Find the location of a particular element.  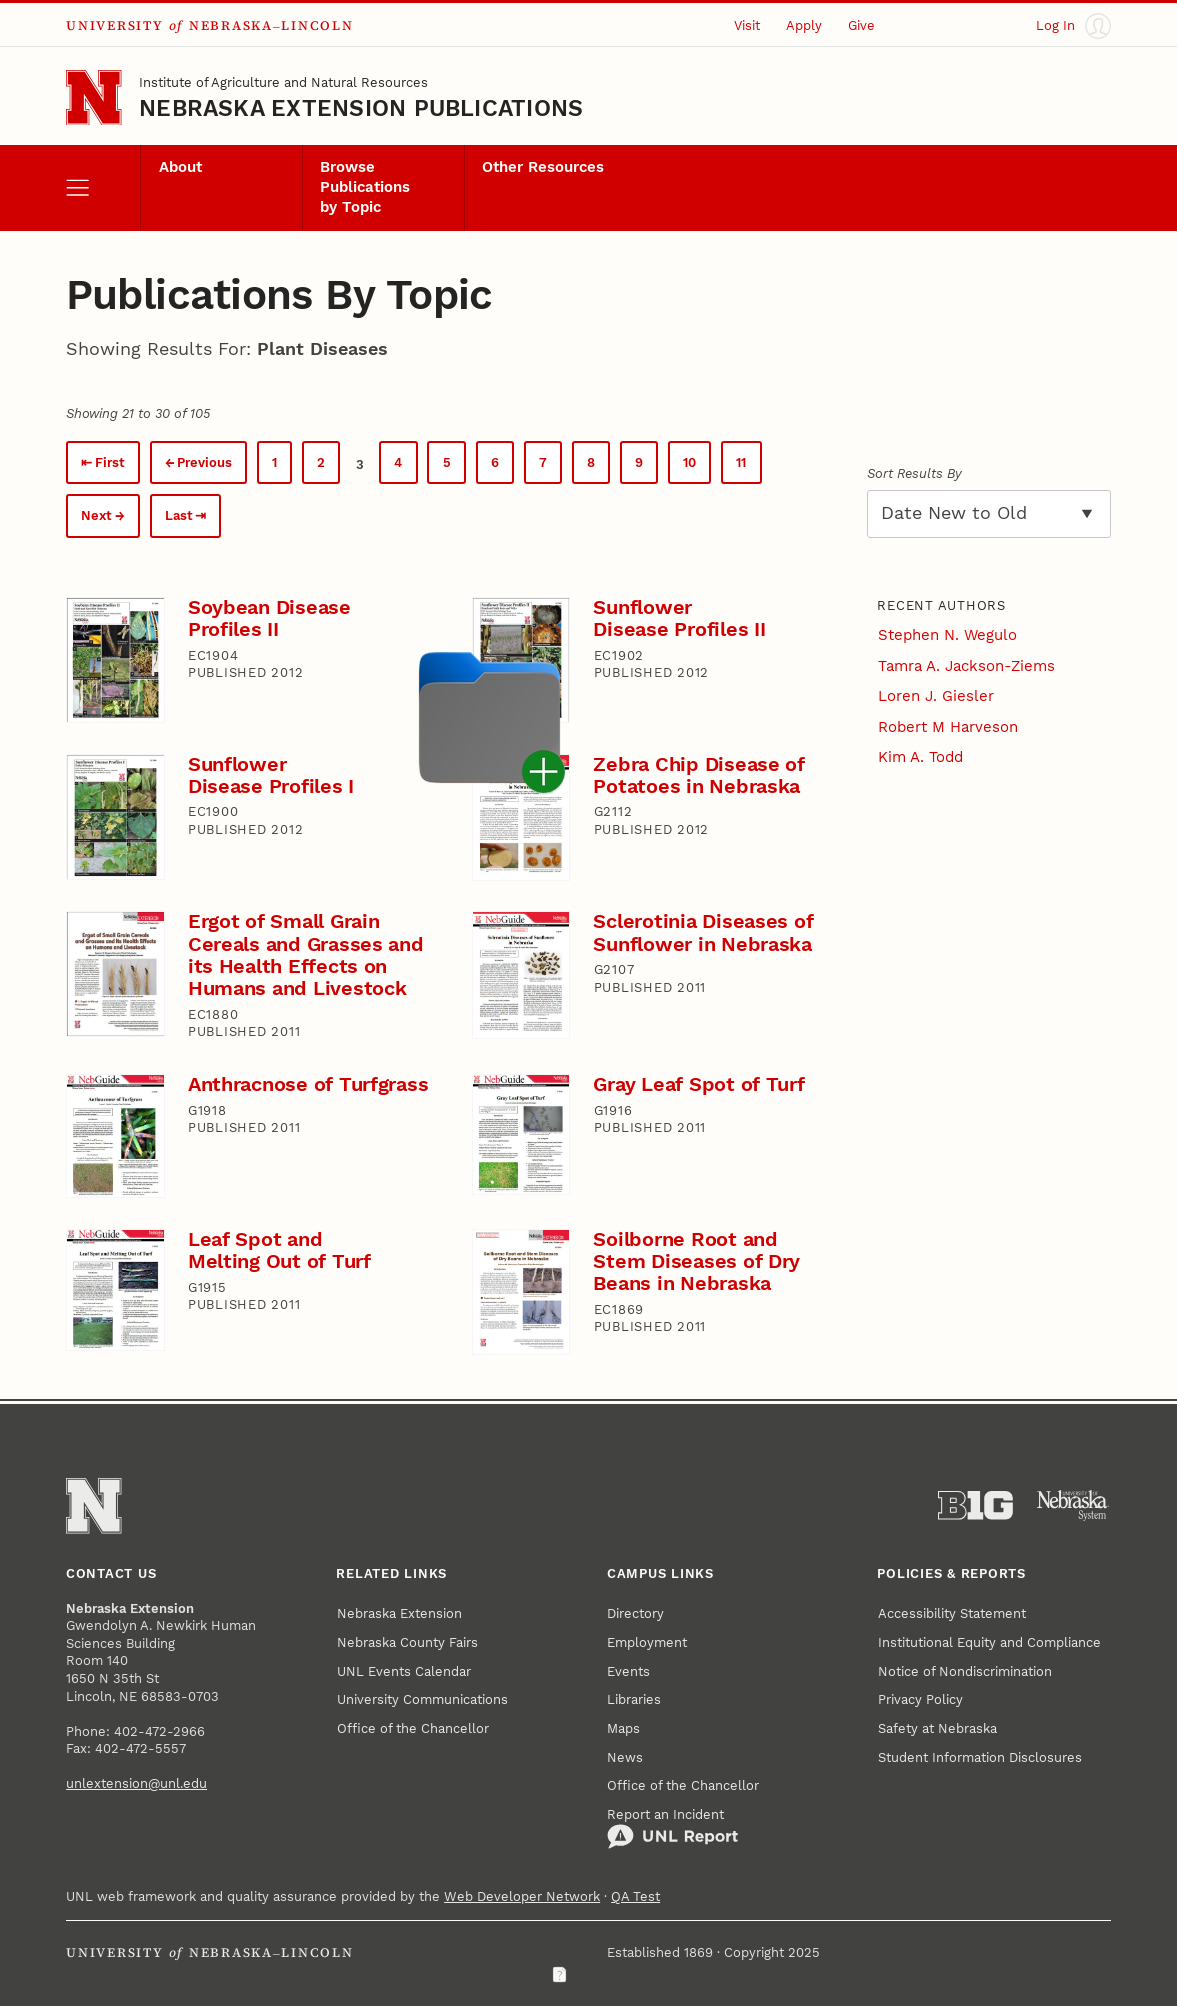

create a new folder is located at coordinates (489, 717).